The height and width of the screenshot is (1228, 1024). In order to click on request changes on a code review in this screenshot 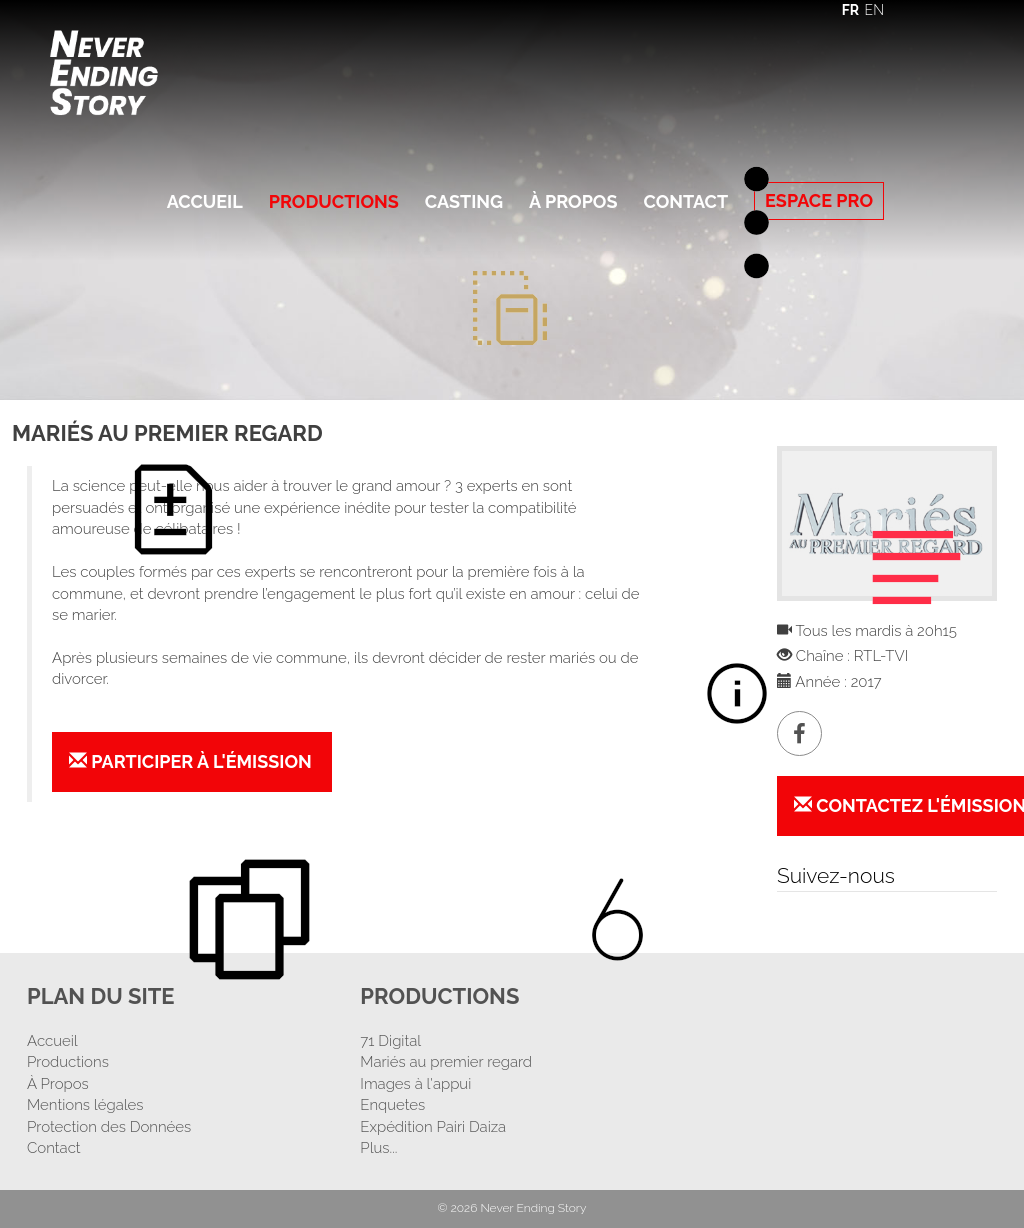, I will do `click(173, 509)`.